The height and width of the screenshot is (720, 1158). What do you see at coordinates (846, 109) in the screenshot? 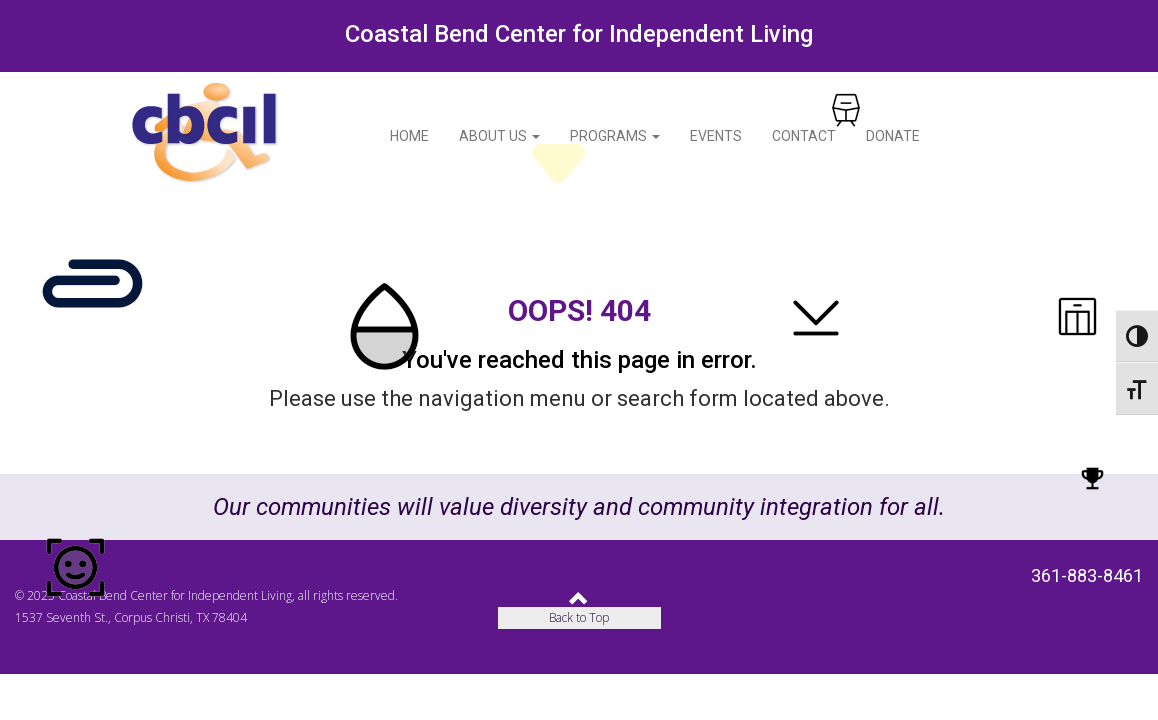
I see `view regional train schedules` at bounding box center [846, 109].